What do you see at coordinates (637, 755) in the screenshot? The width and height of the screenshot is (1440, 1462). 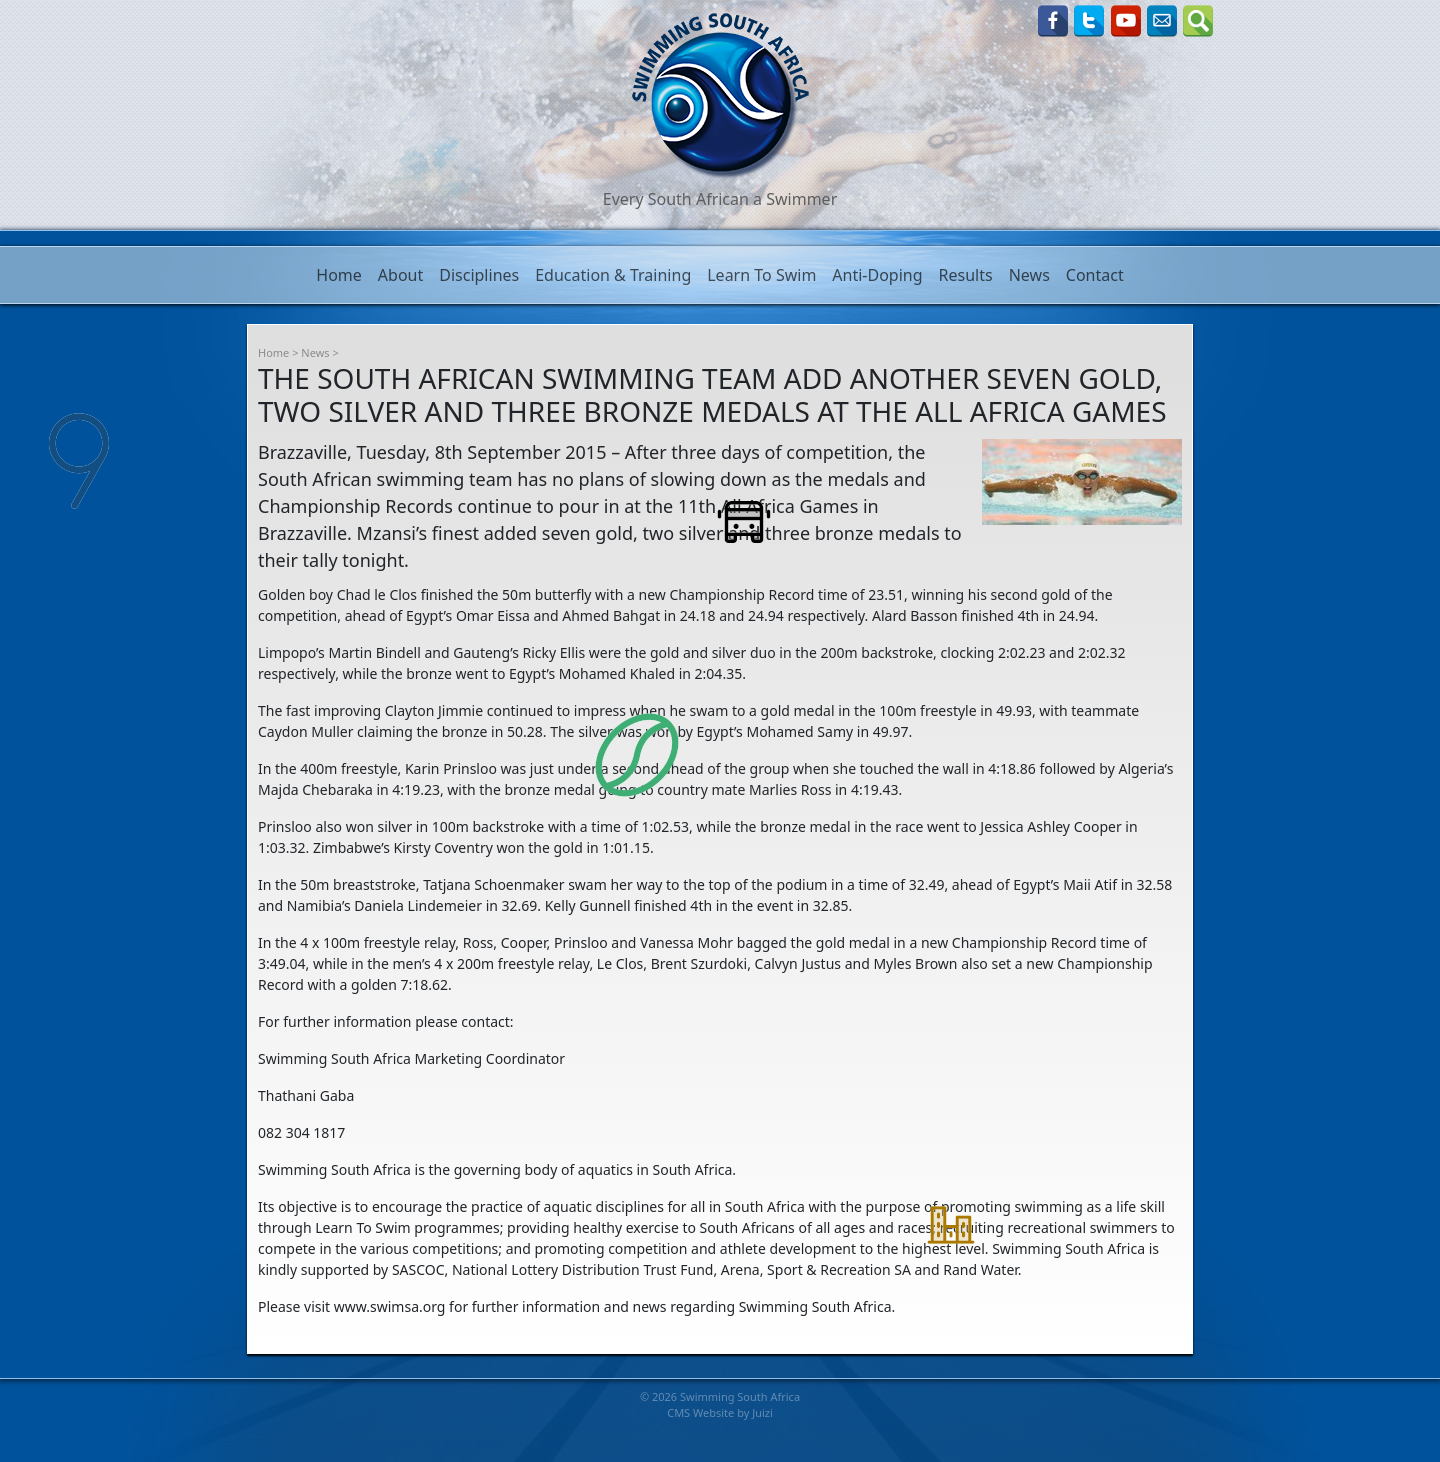 I see `browse coffee shops or cafés nearby` at bounding box center [637, 755].